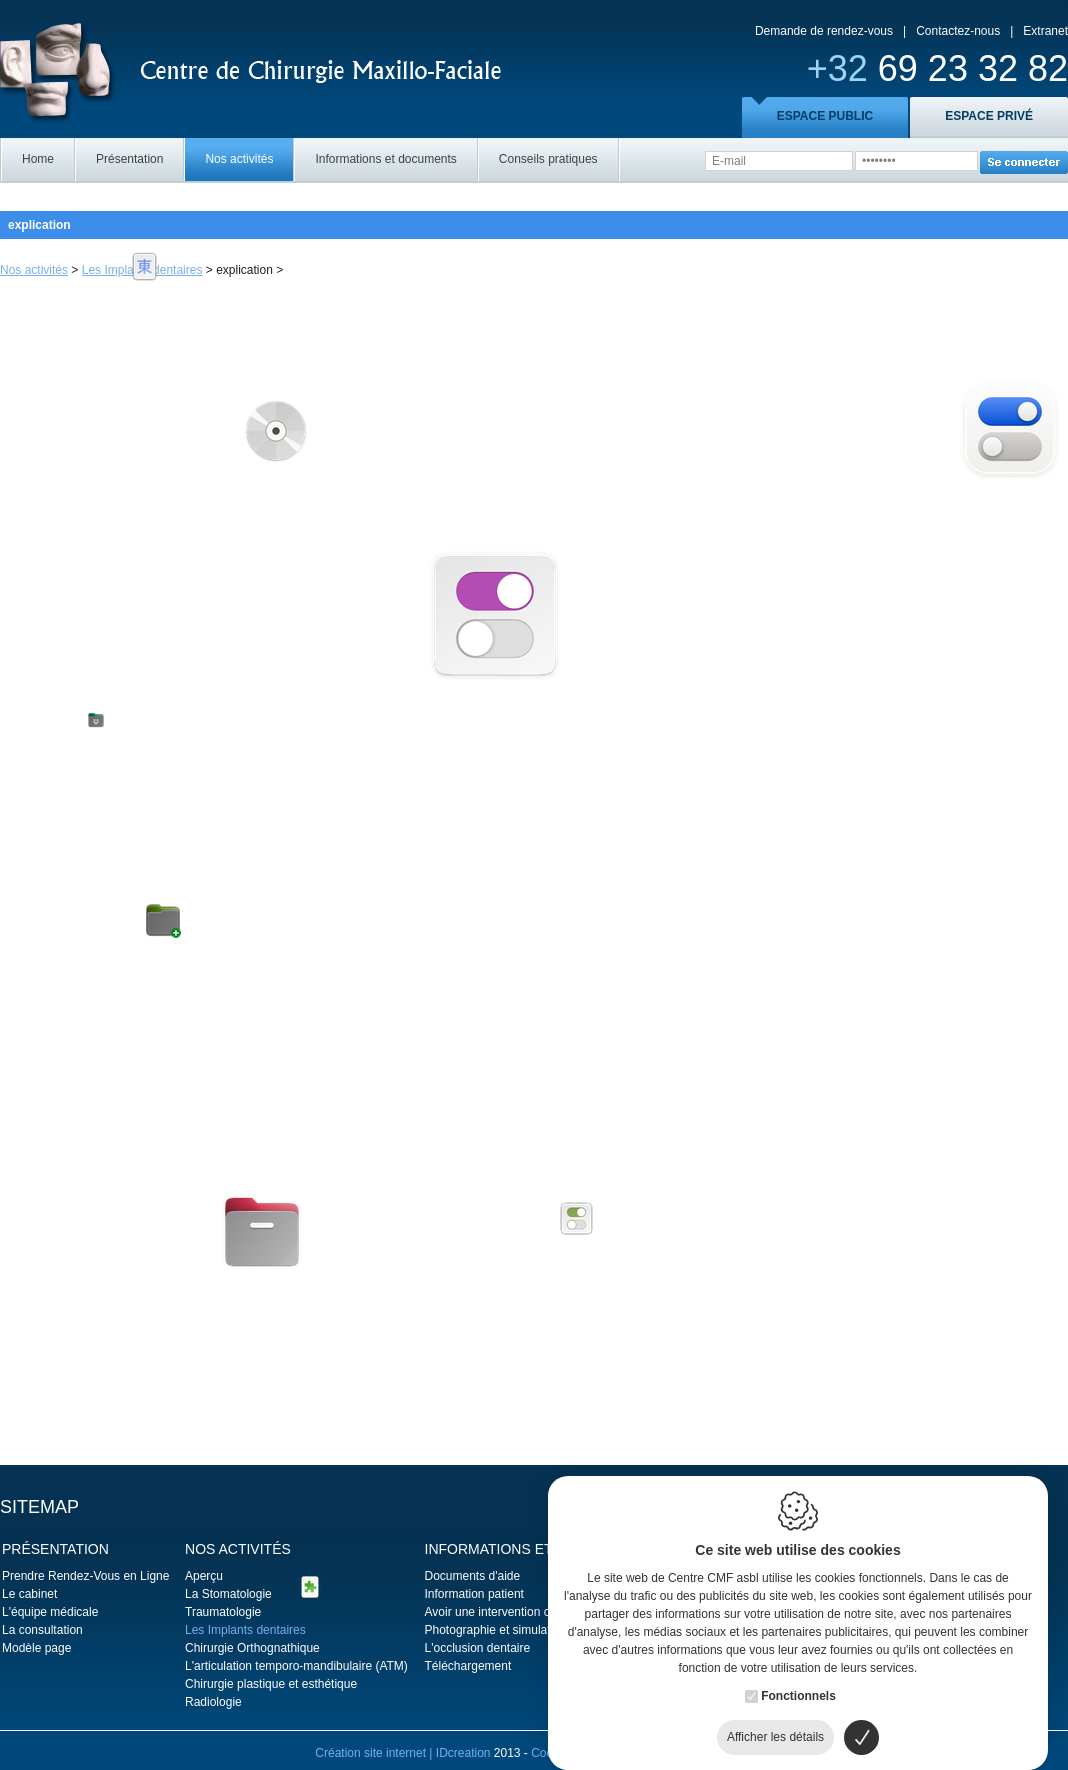 Image resolution: width=1068 pixels, height=1770 pixels. What do you see at coordinates (163, 920) in the screenshot?
I see `create a new folder` at bounding box center [163, 920].